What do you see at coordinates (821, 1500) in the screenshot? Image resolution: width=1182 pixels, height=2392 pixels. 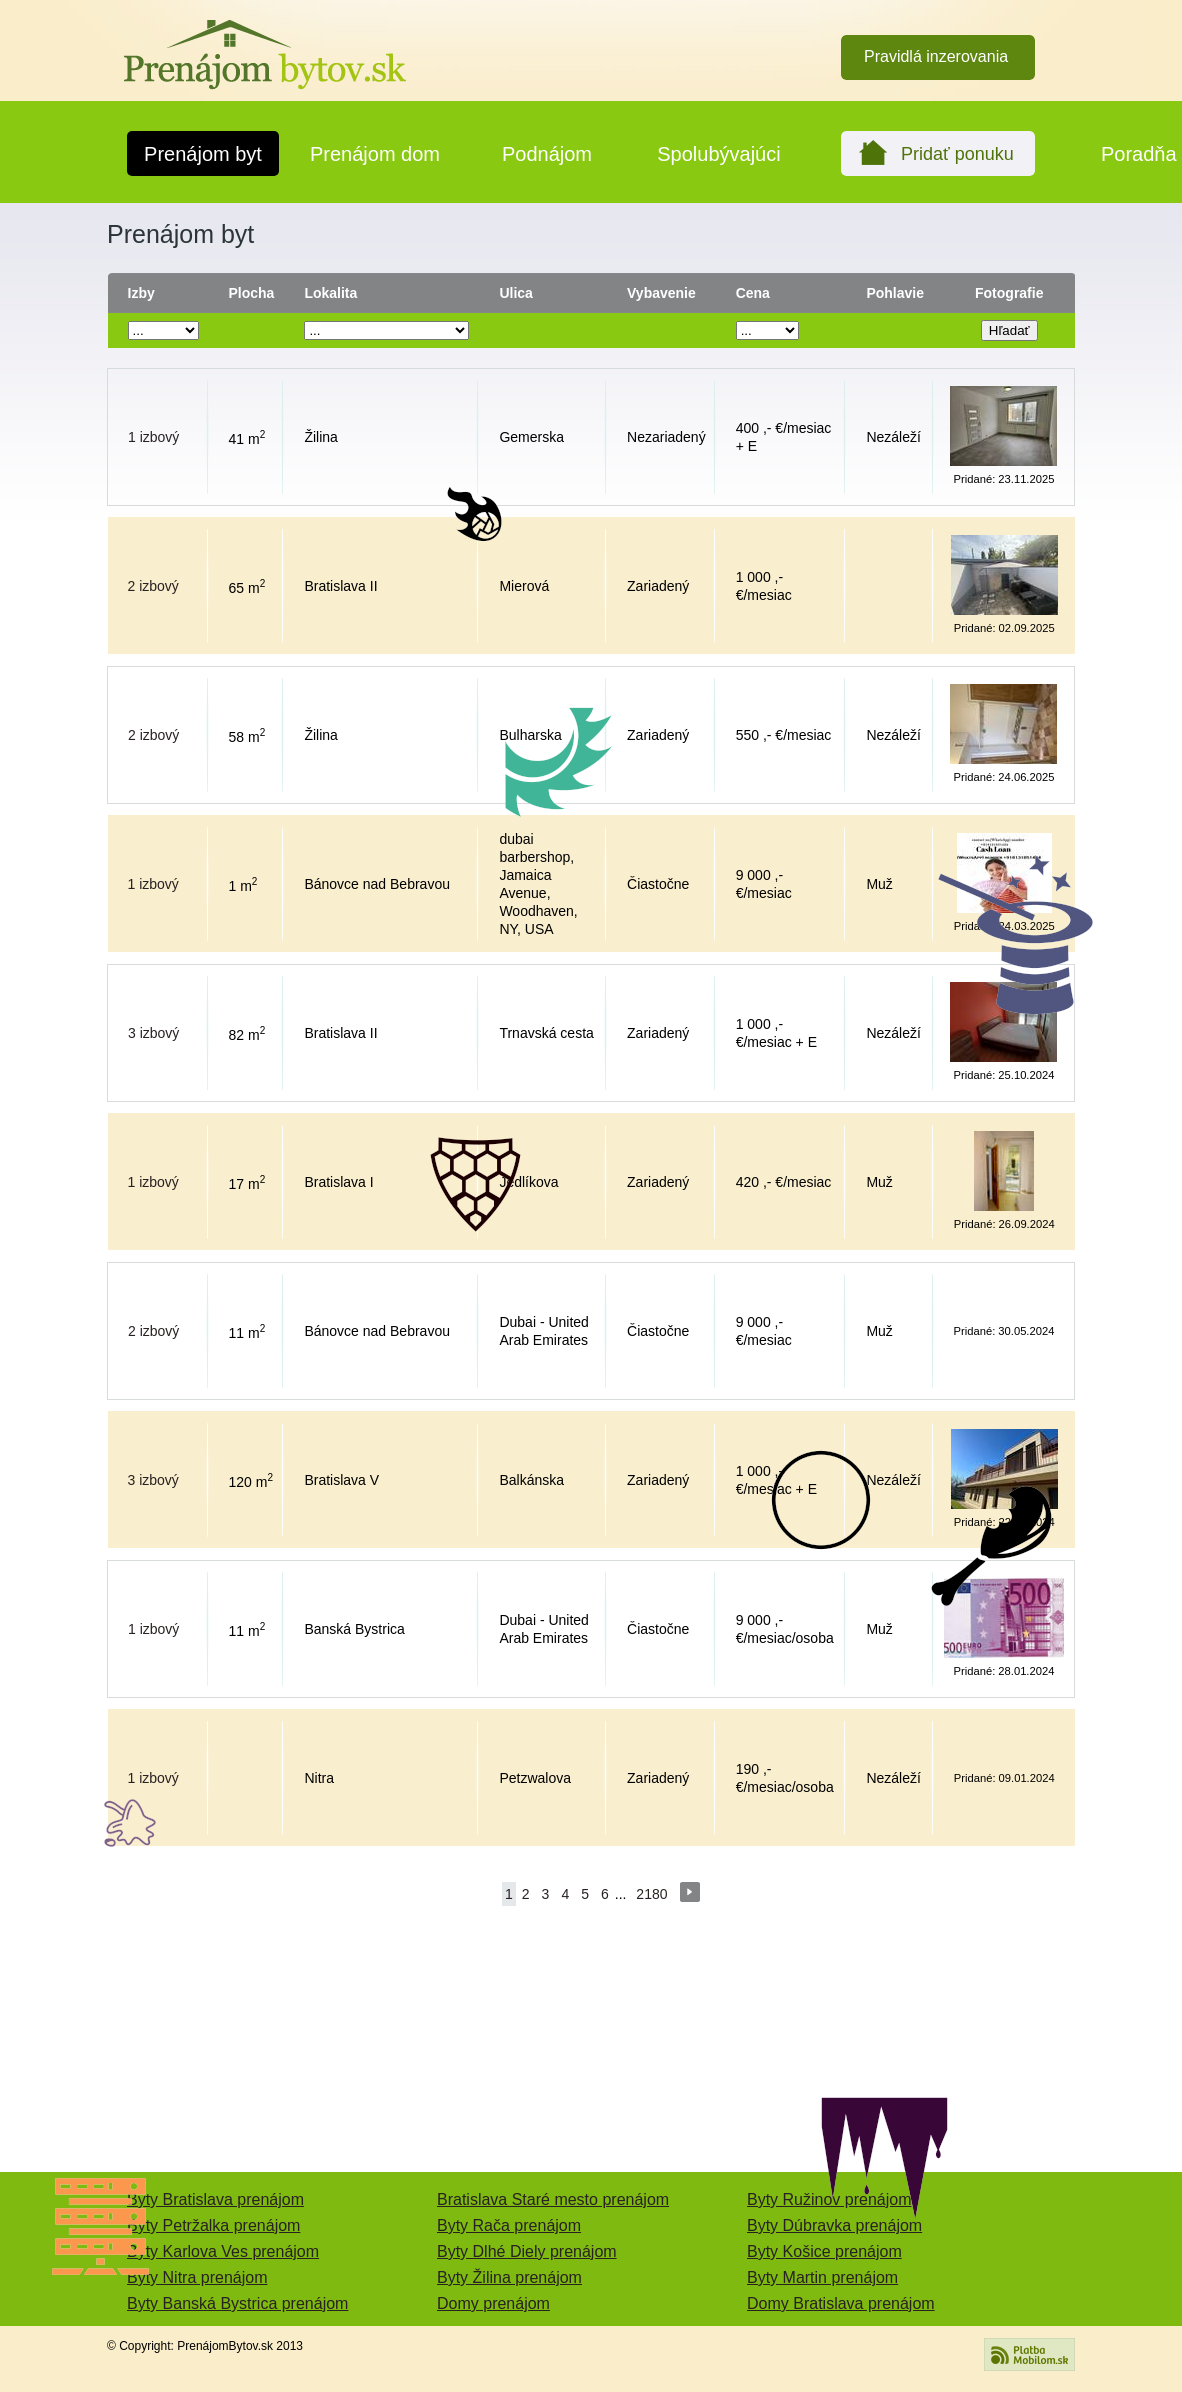 I see `unselected radio button or toggle option` at bounding box center [821, 1500].